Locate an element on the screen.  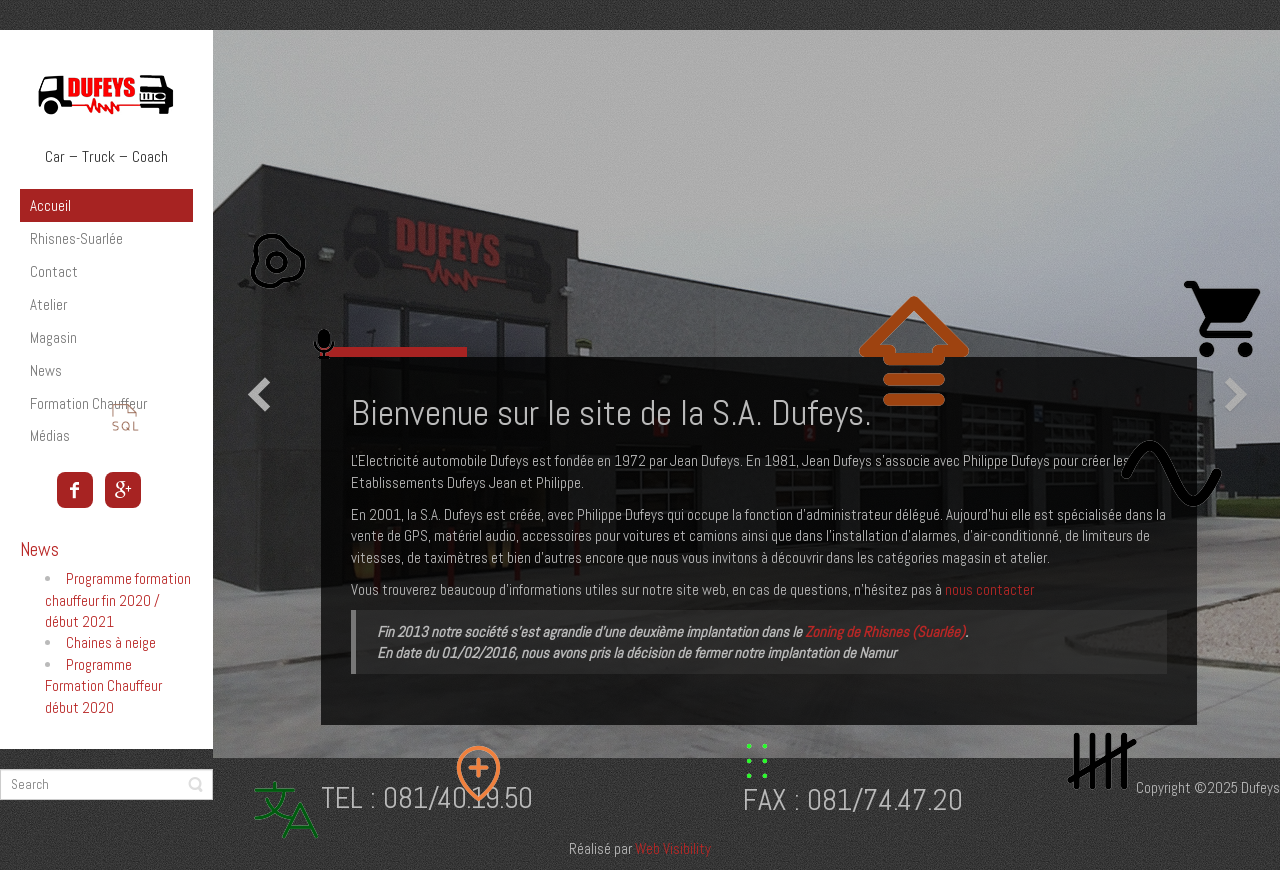
audio or sound wave visualization is located at coordinates (1171, 473).